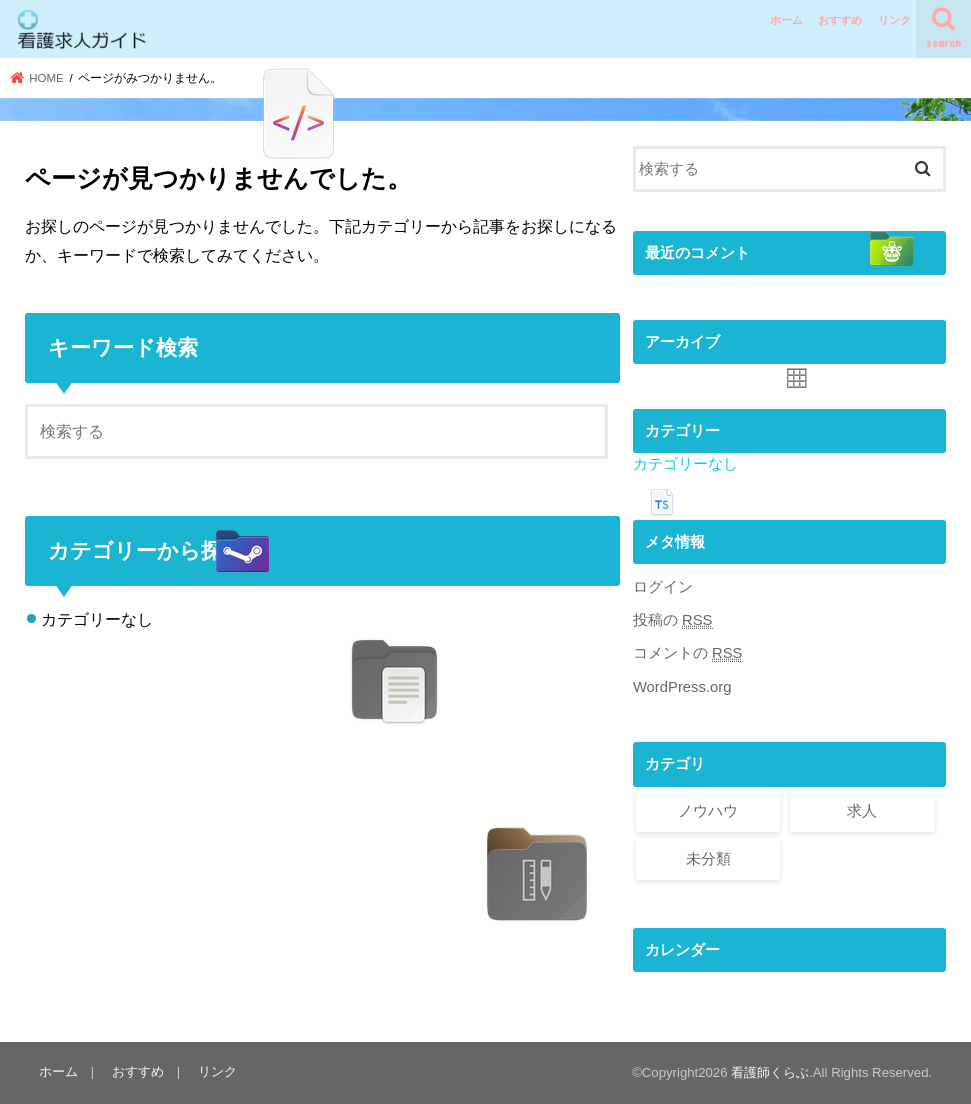 The width and height of the screenshot is (971, 1104). What do you see at coordinates (298, 113) in the screenshot?
I see `a maven xml configuration file` at bounding box center [298, 113].